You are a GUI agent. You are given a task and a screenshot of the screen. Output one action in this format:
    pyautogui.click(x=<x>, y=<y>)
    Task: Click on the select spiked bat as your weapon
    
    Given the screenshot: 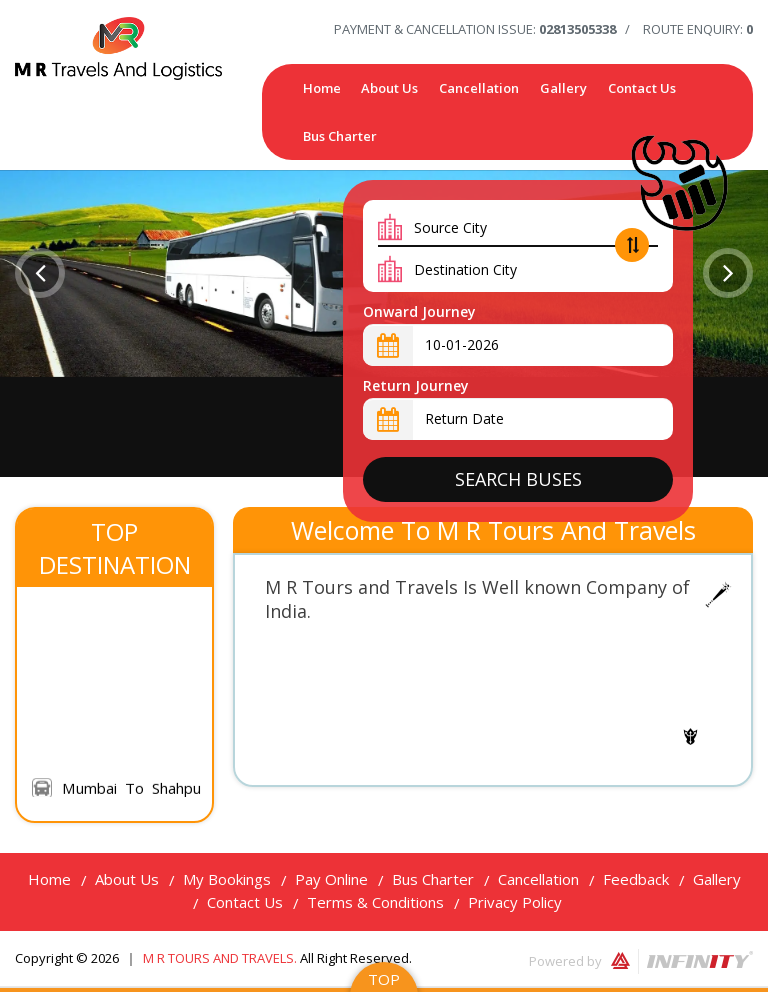 What is the action you would take?
    pyautogui.click(x=718, y=594)
    